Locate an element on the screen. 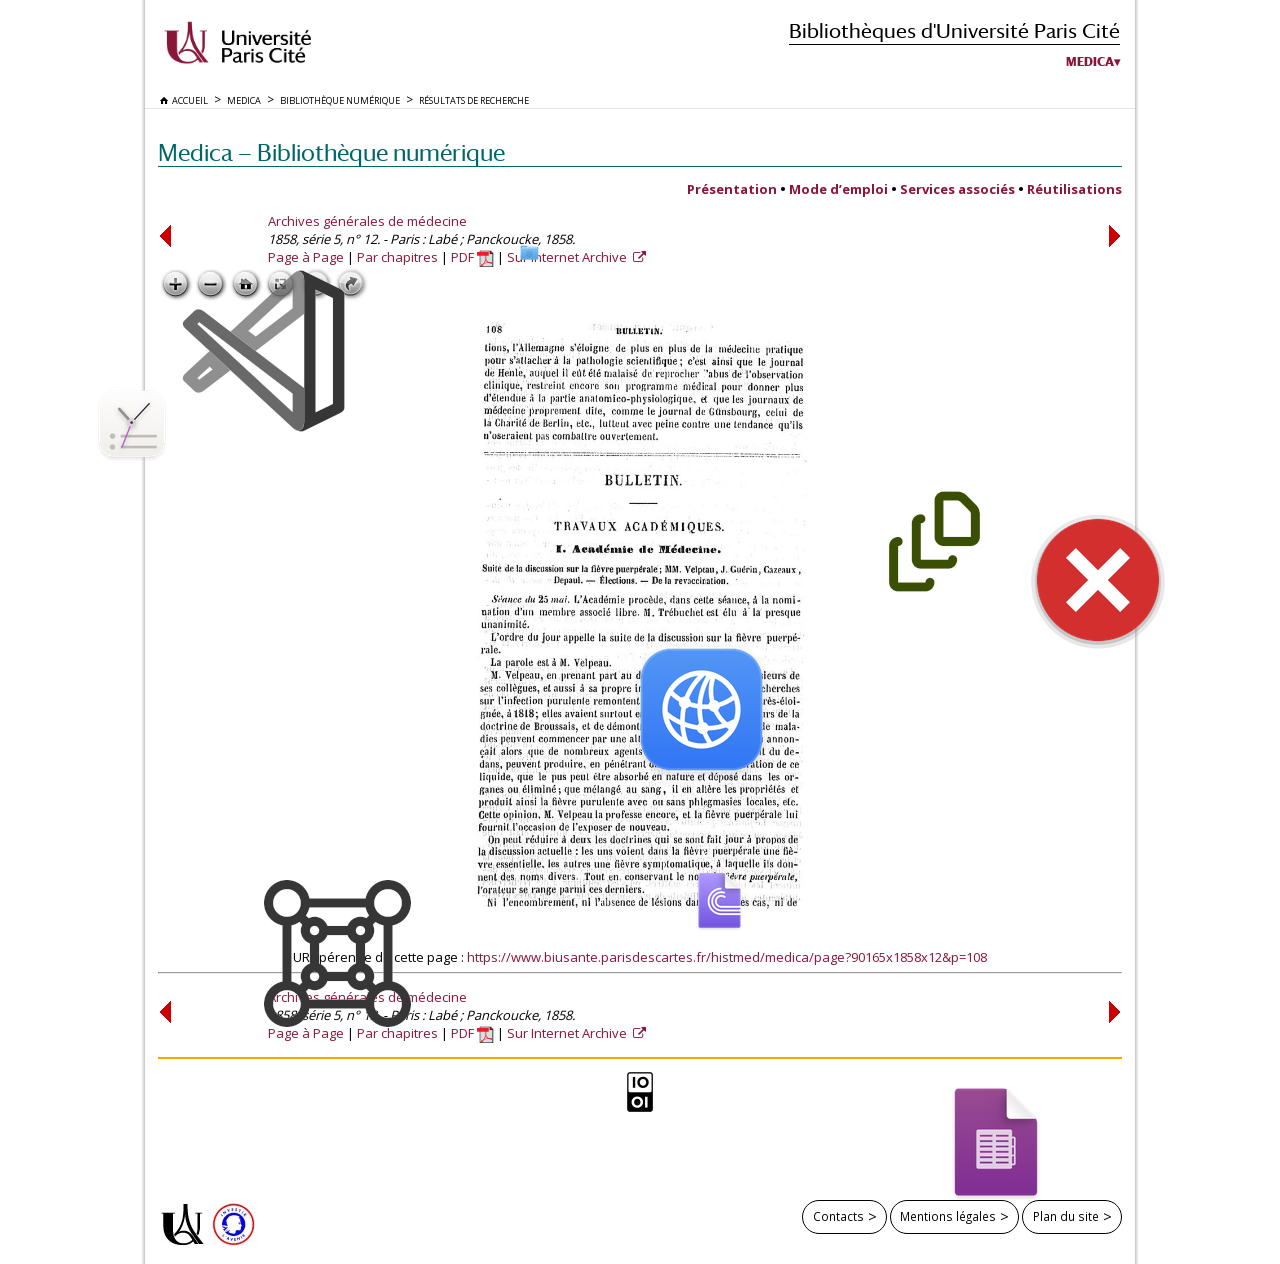 This screenshot has height=1264, width=1280. open khronos time tracking app is located at coordinates (132, 424).